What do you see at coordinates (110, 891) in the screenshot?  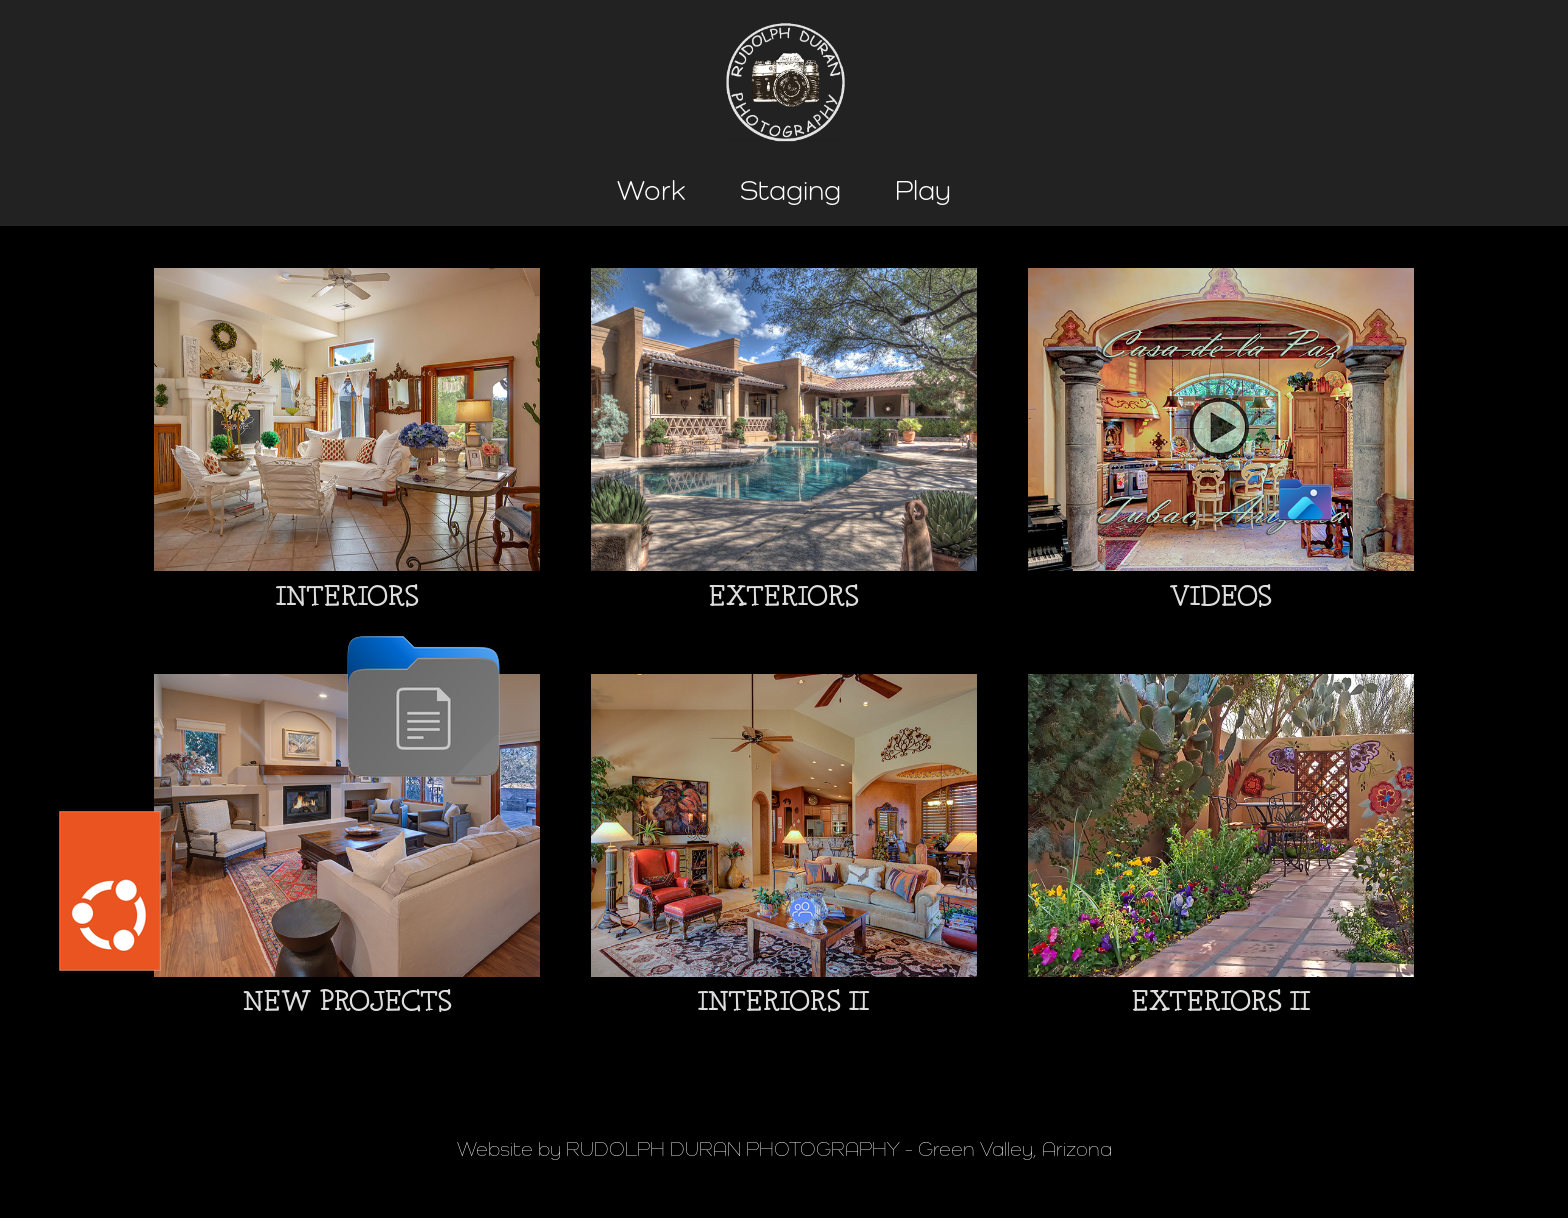 I see `open the ubuntu system menu` at bounding box center [110, 891].